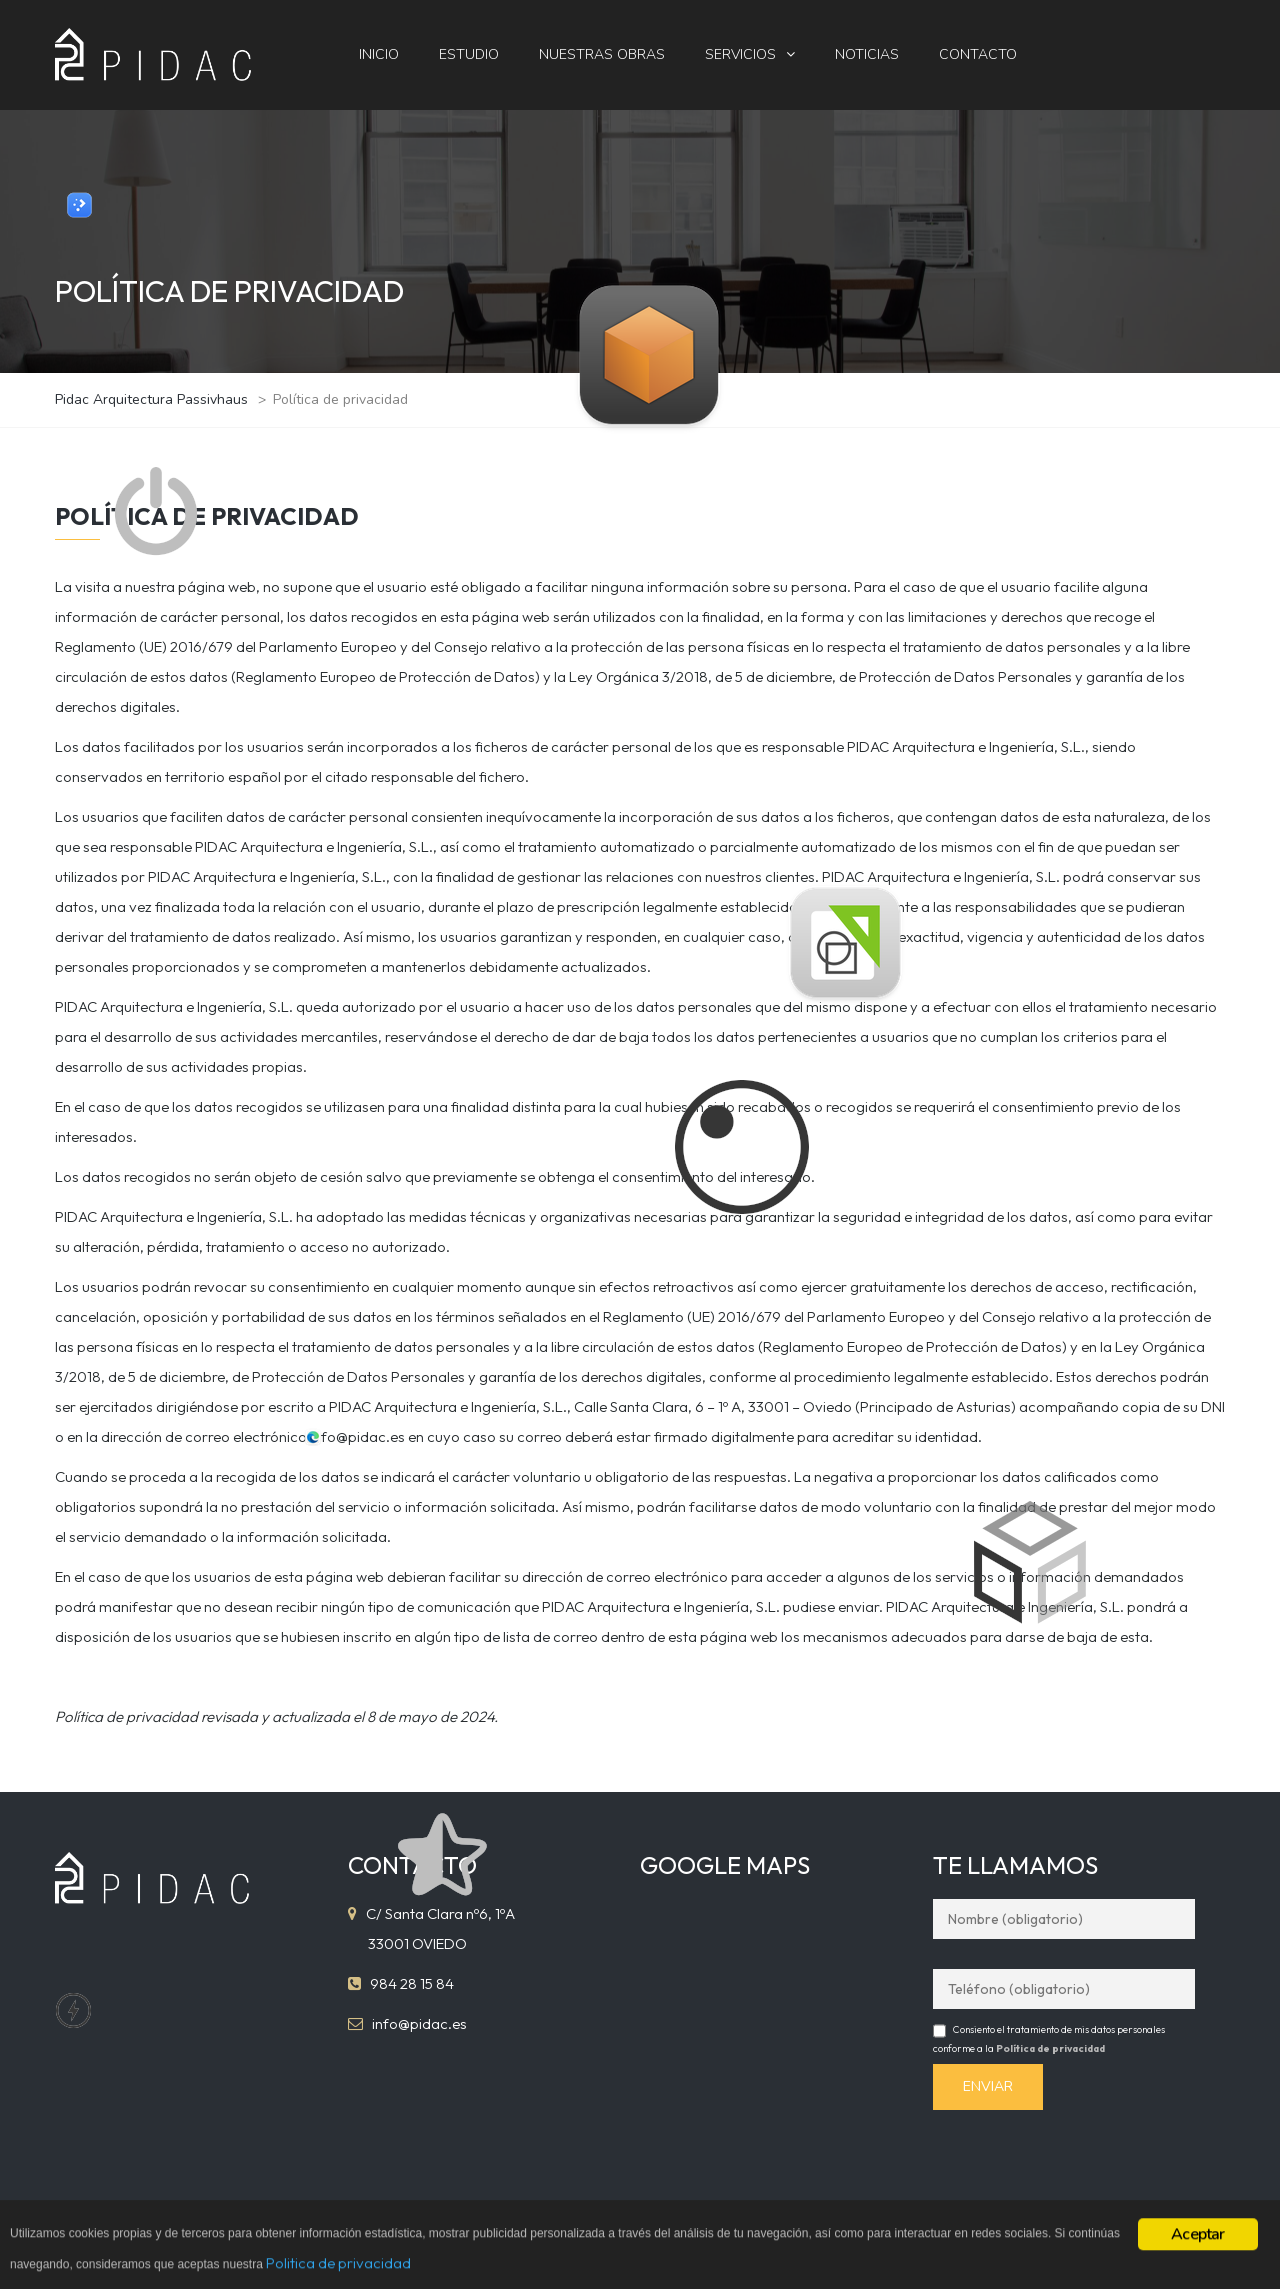 This screenshot has width=1280, height=2289. I want to click on open gtk demo application, so click(1030, 1565).